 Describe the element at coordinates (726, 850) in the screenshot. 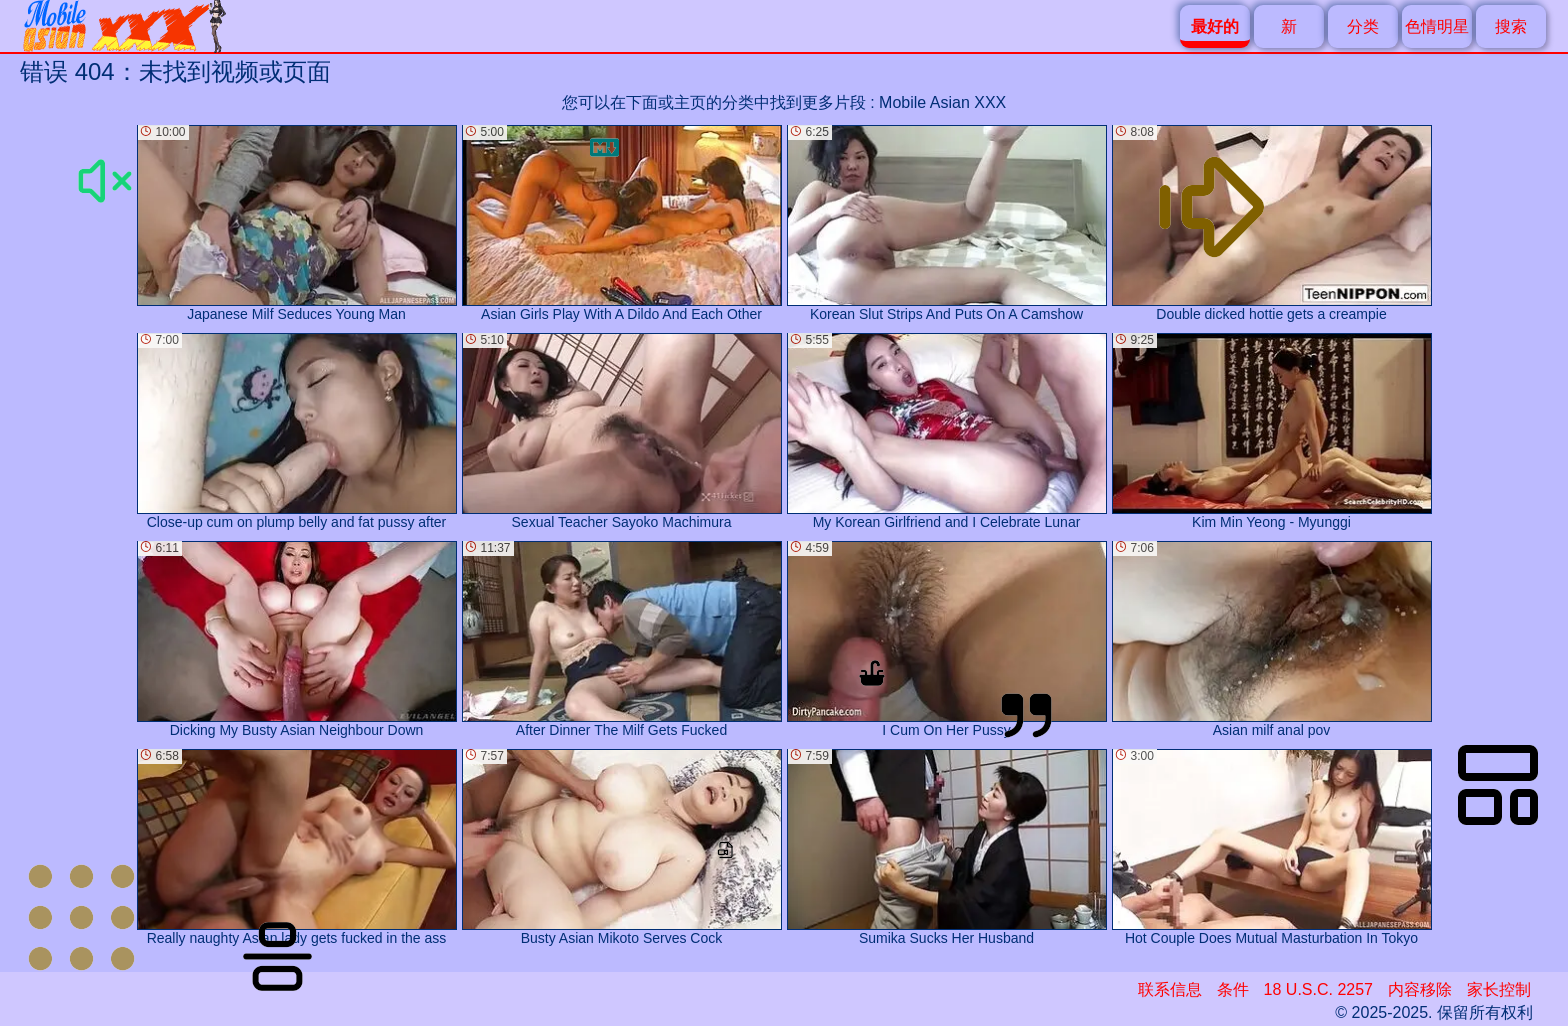

I see `open a video file` at that location.